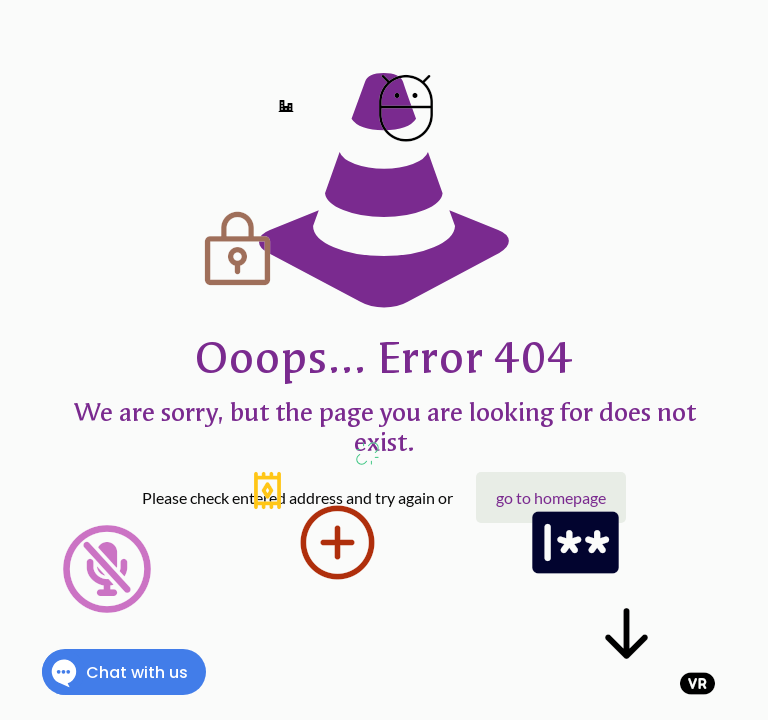  What do you see at coordinates (286, 106) in the screenshot?
I see `view city or urban location` at bounding box center [286, 106].